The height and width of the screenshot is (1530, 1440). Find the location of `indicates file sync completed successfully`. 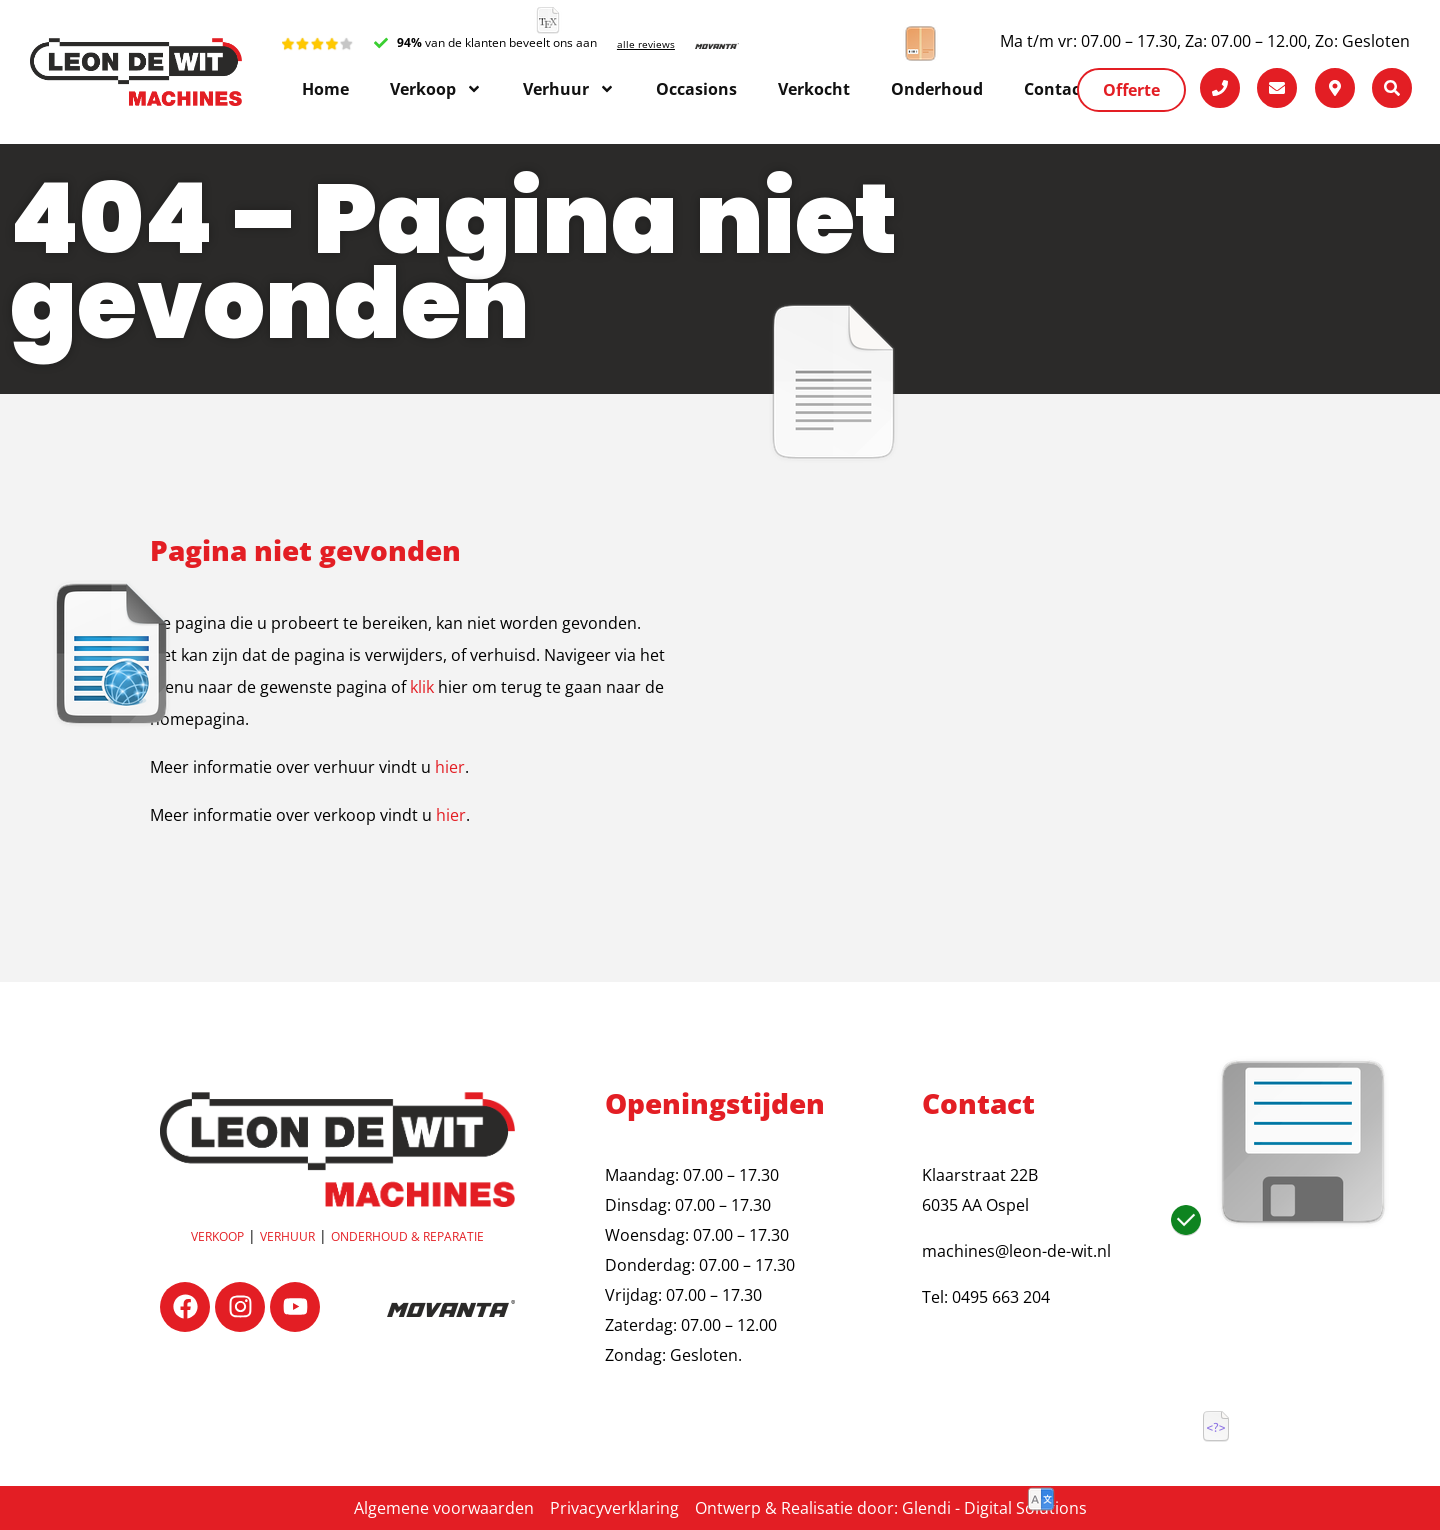

indicates file sync completed successfully is located at coordinates (1186, 1220).